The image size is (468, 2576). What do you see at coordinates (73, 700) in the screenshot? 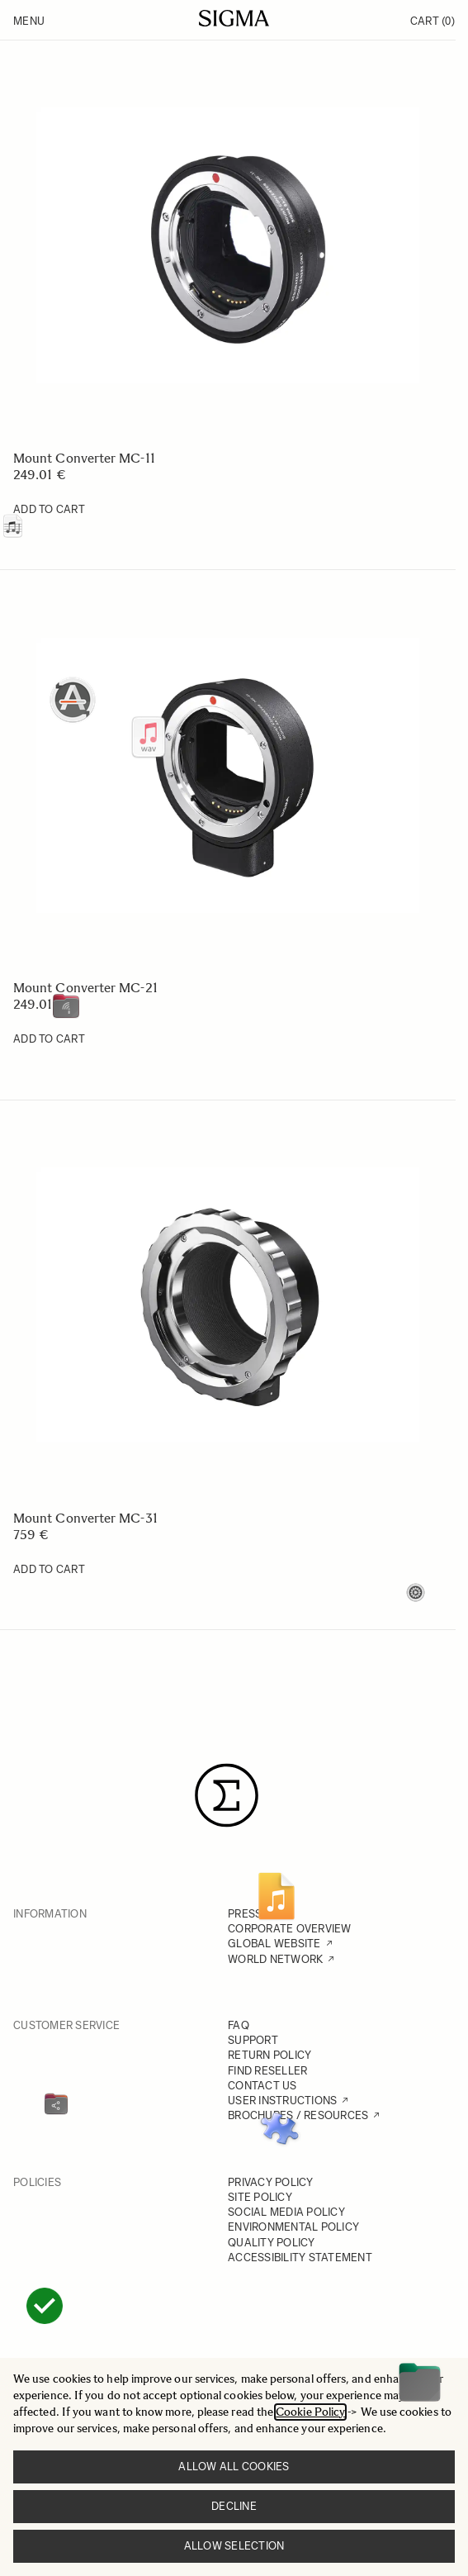
I see `open the software updater application` at bounding box center [73, 700].